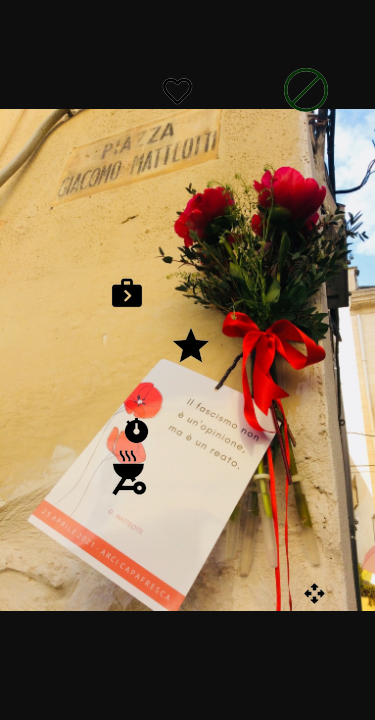  I want to click on schedule task for next week, so click(127, 292).